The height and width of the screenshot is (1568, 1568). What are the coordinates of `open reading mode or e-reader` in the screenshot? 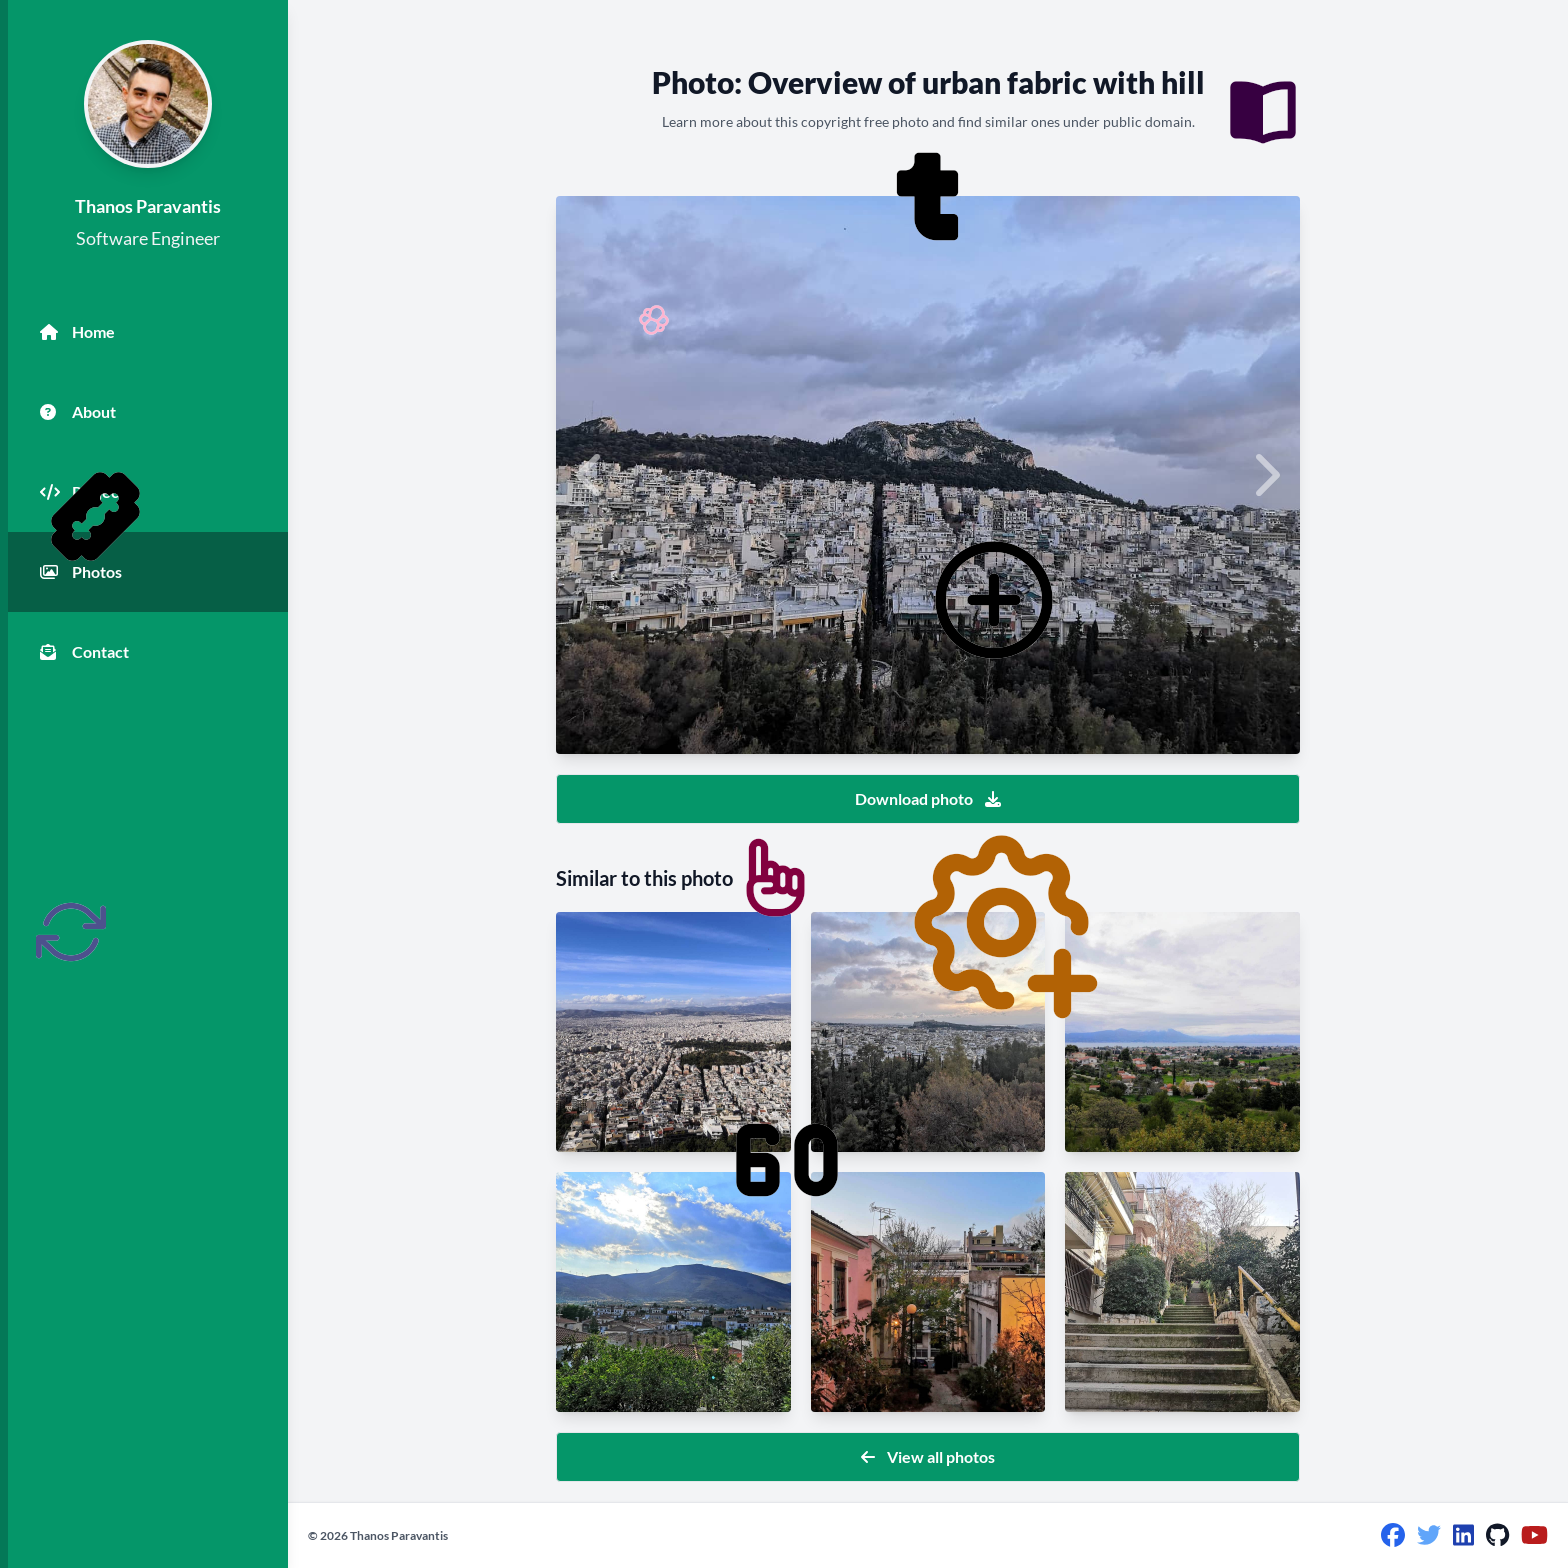 It's located at (1263, 110).